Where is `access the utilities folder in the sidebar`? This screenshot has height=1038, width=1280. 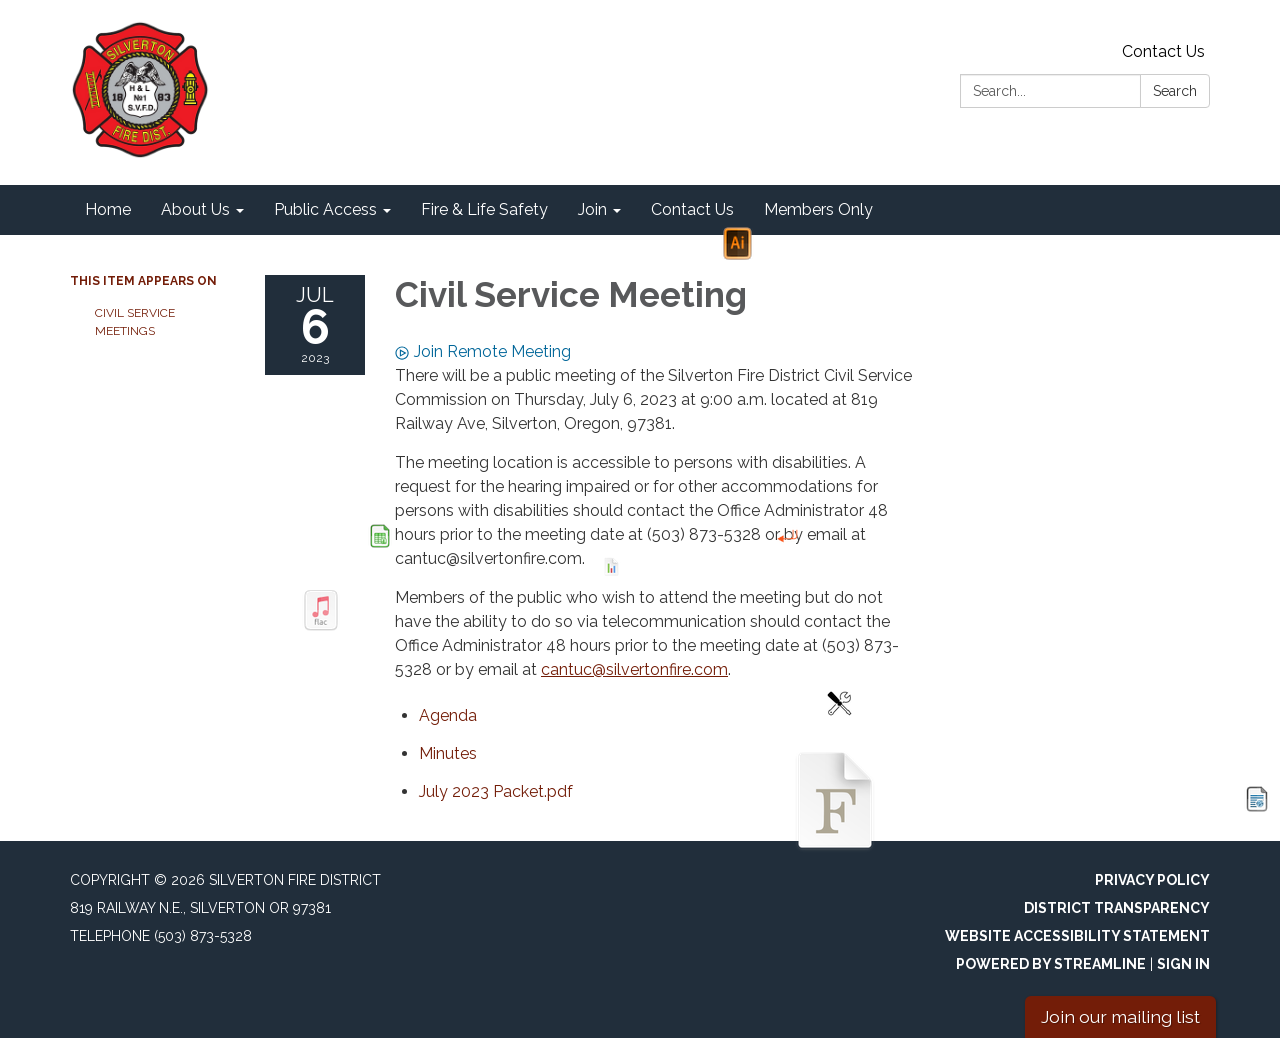
access the utilities folder in the sidebar is located at coordinates (839, 703).